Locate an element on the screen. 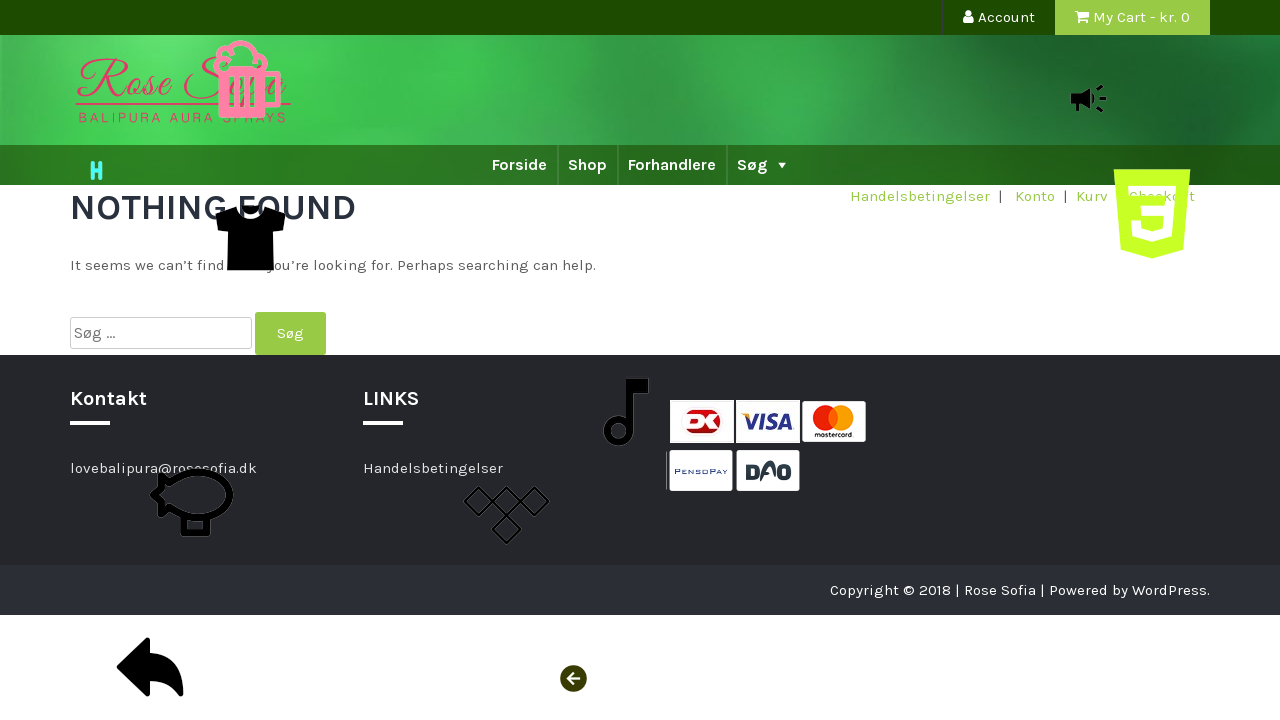  undo the last action is located at coordinates (150, 667).